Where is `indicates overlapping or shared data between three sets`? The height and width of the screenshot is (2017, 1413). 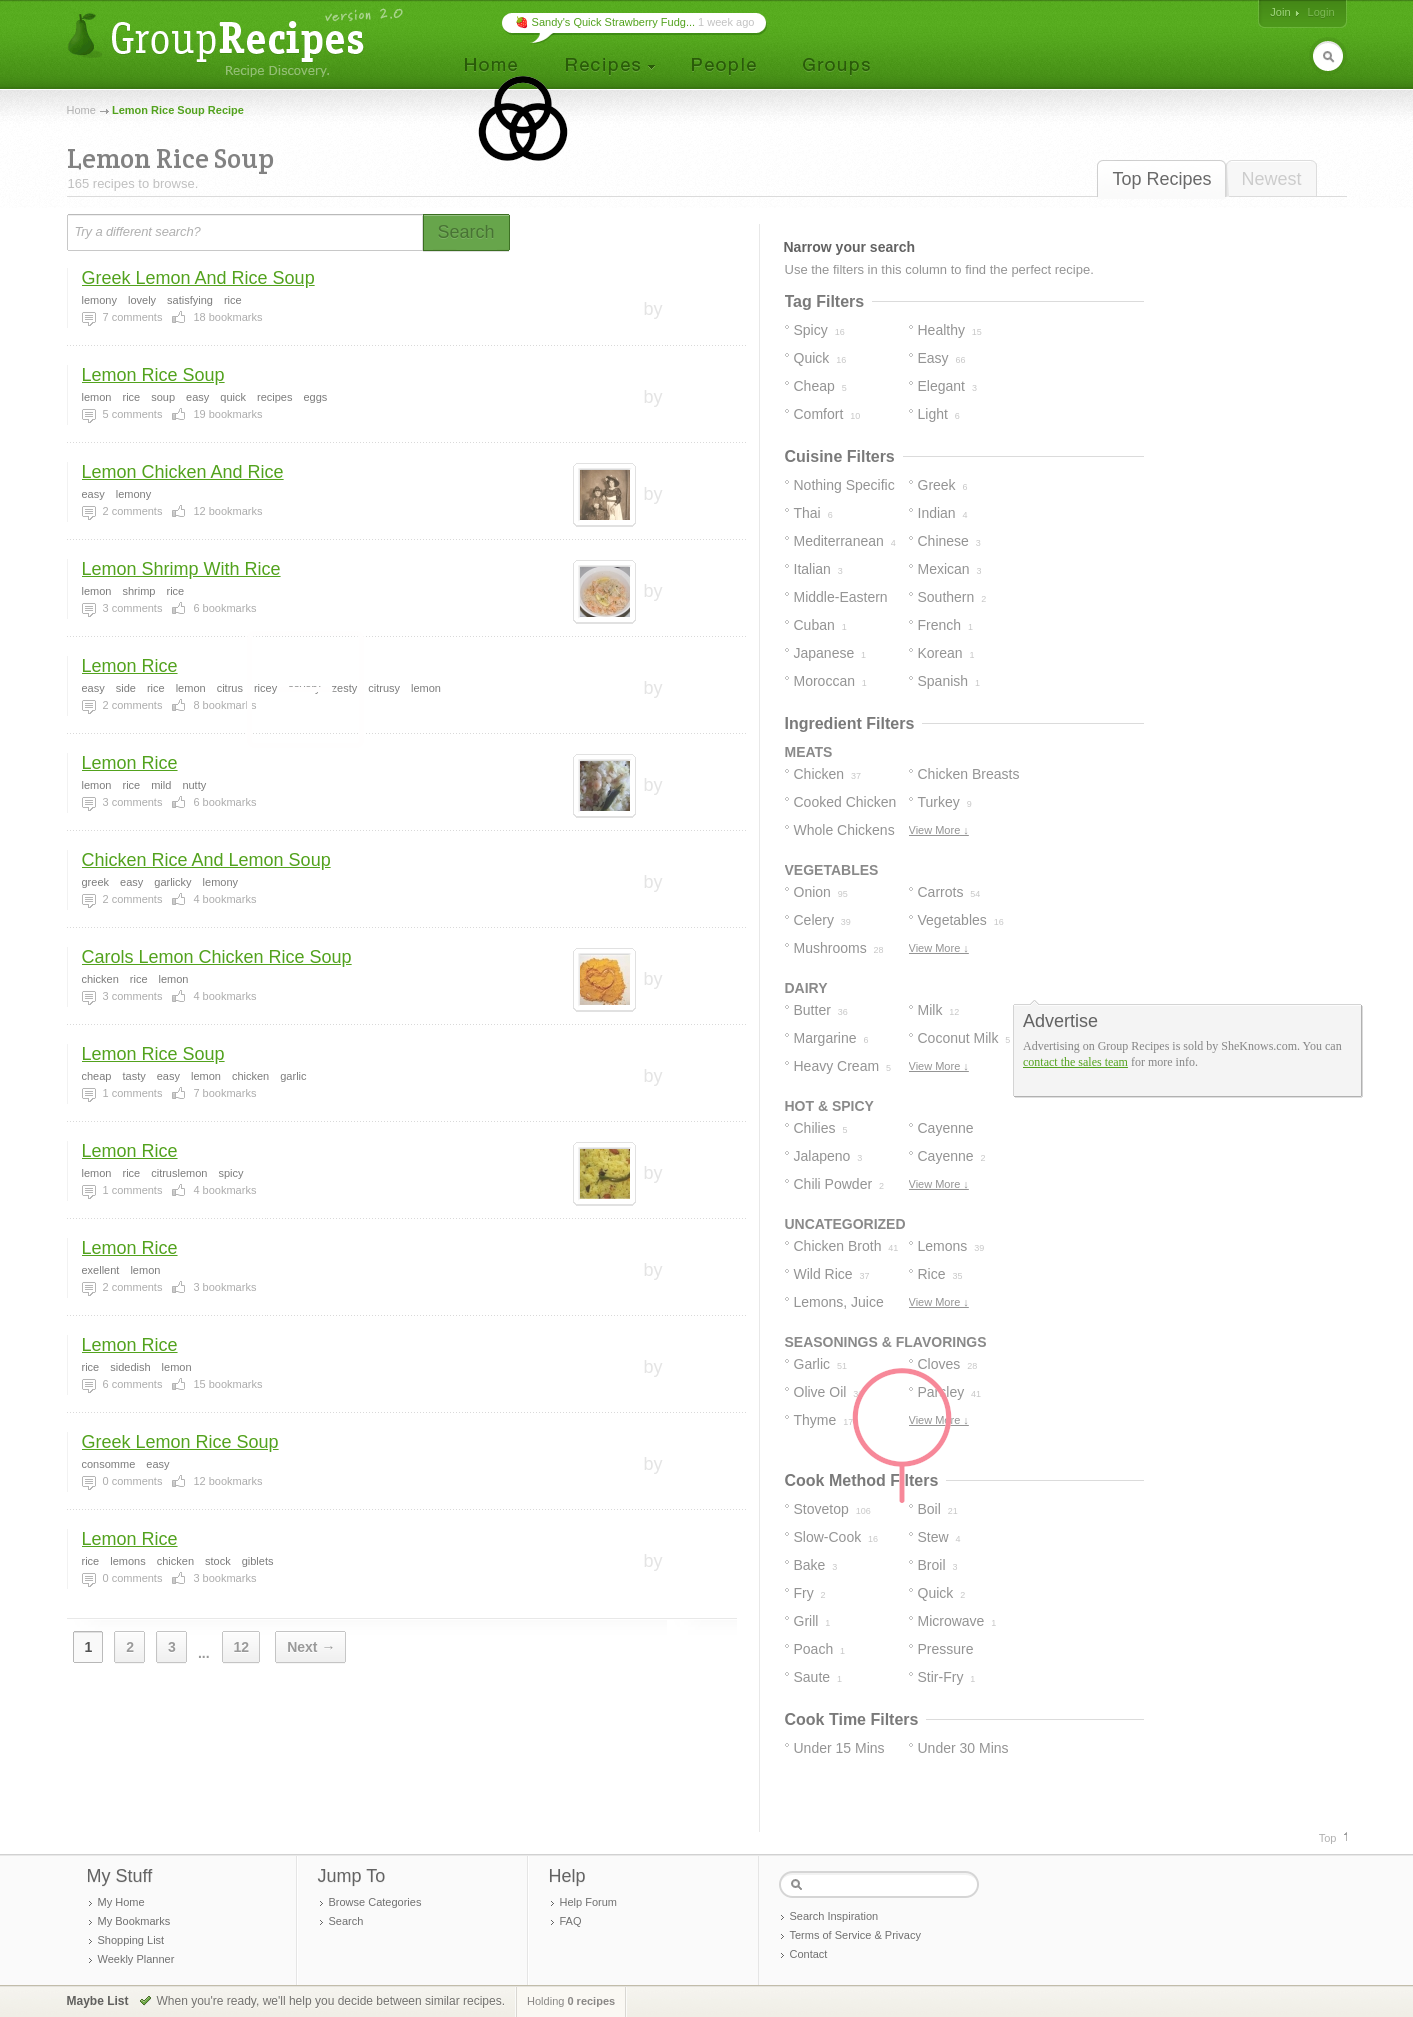 indicates overlapping or shared data between three sets is located at coordinates (523, 120).